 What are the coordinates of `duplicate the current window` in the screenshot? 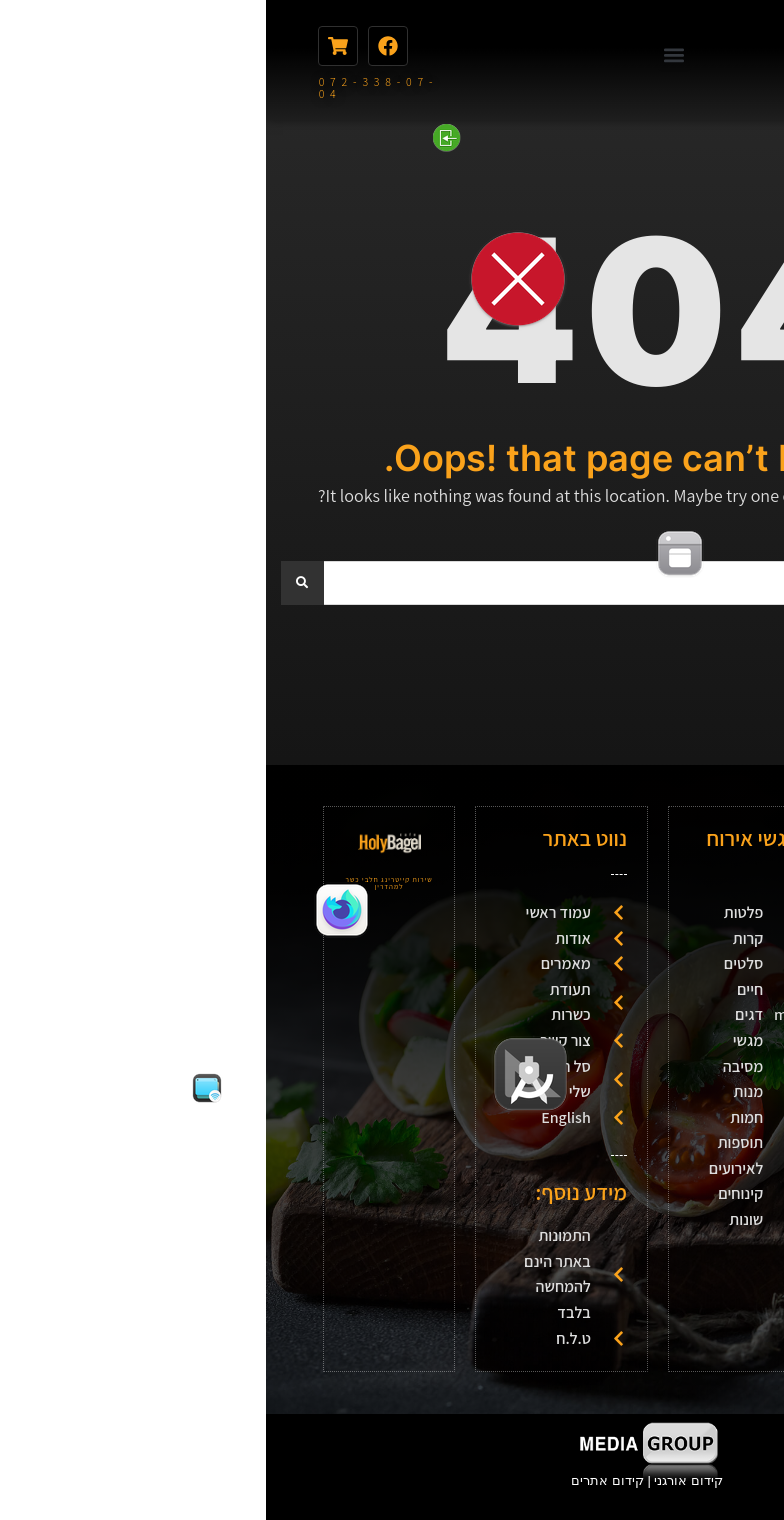 It's located at (680, 554).